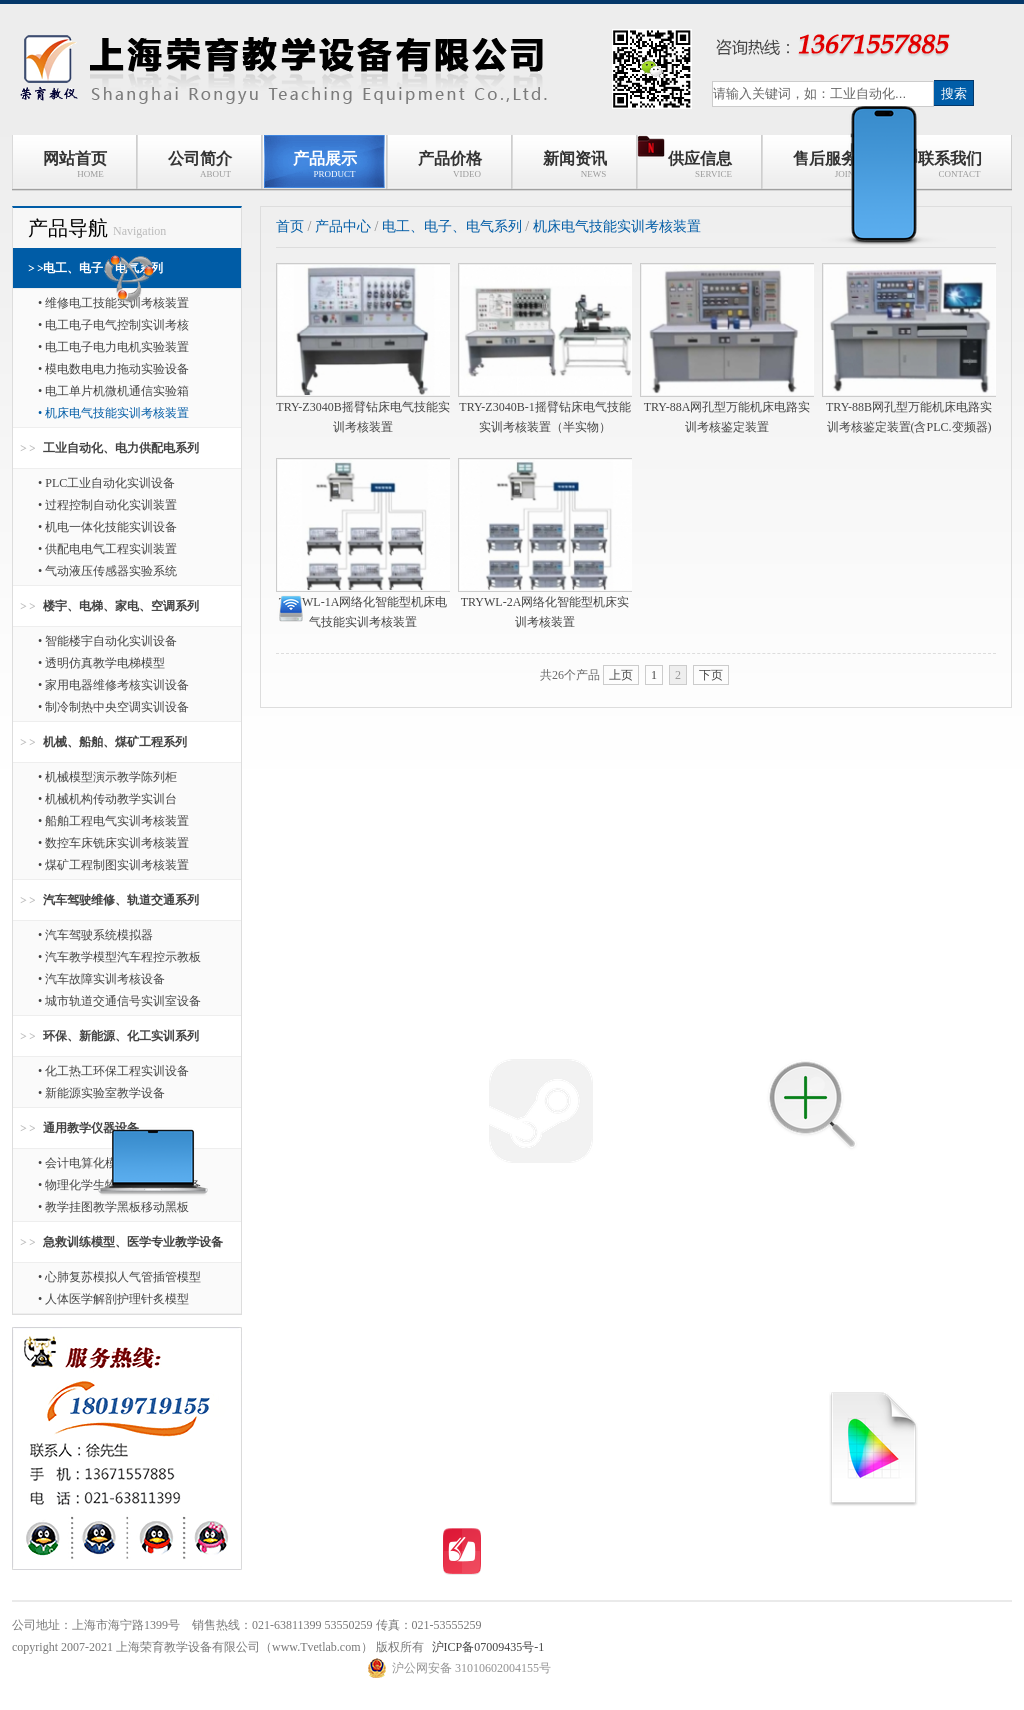 Image resolution: width=1024 pixels, height=1710 pixels. What do you see at coordinates (291, 609) in the screenshot?
I see `access wireless network storage` at bounding box center [291, 609].